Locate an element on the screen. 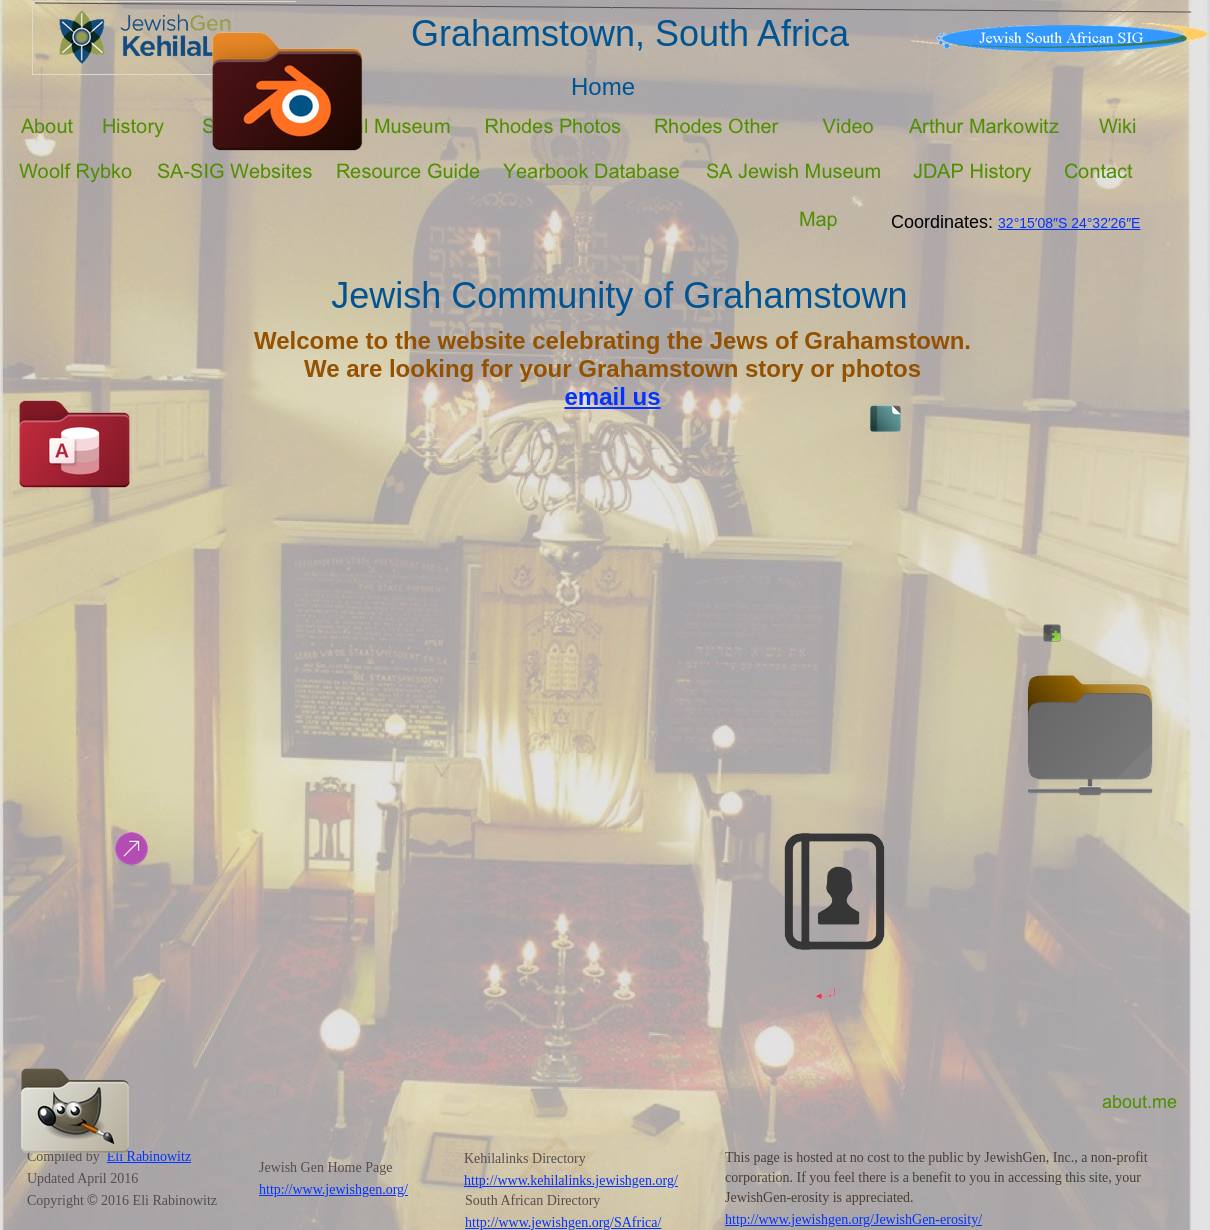 This screenshot has width=1210, height=1230. indicates a symbolic link or shortcut to another file is located at coordinates (131, 848).